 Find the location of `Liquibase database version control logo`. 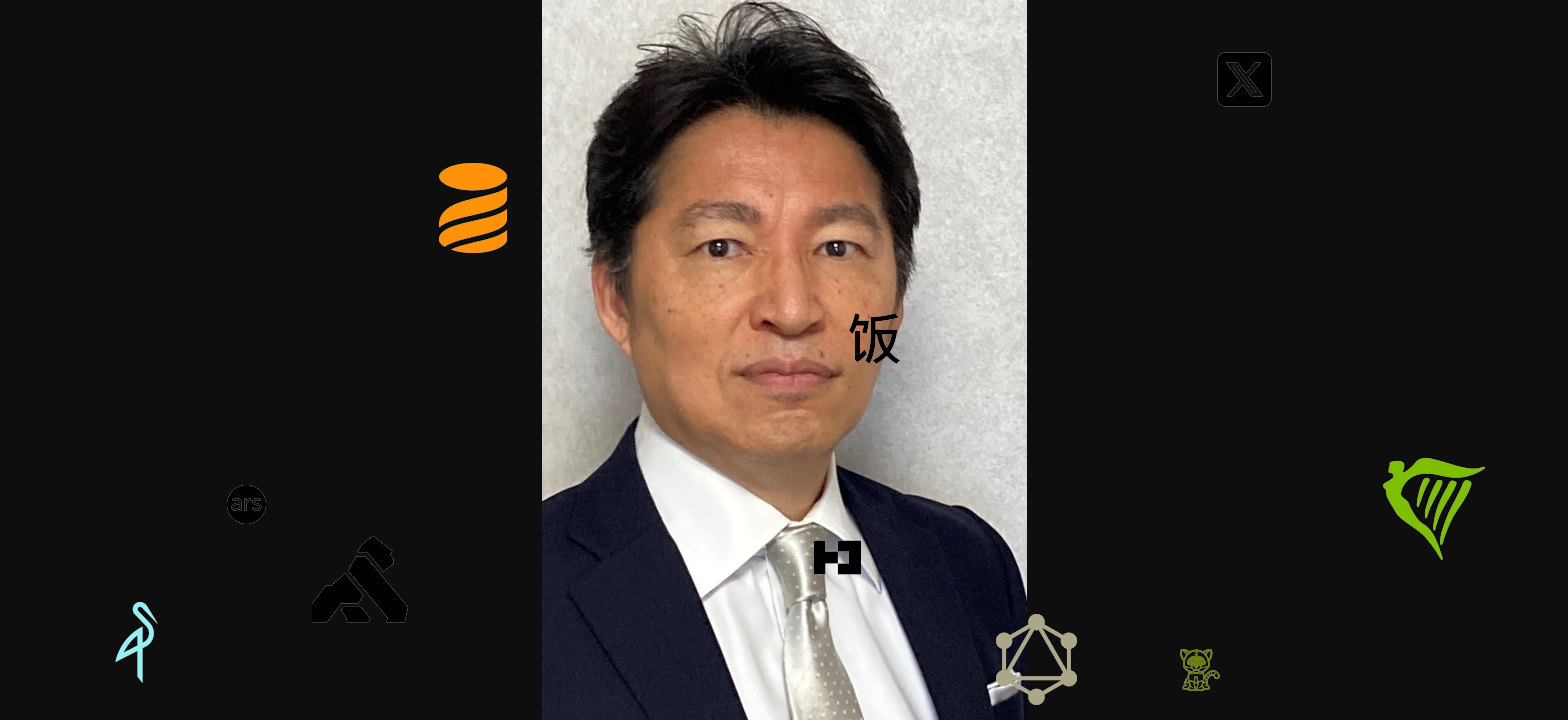

Liquibase database version control logo is located at coordinates (473, 208).